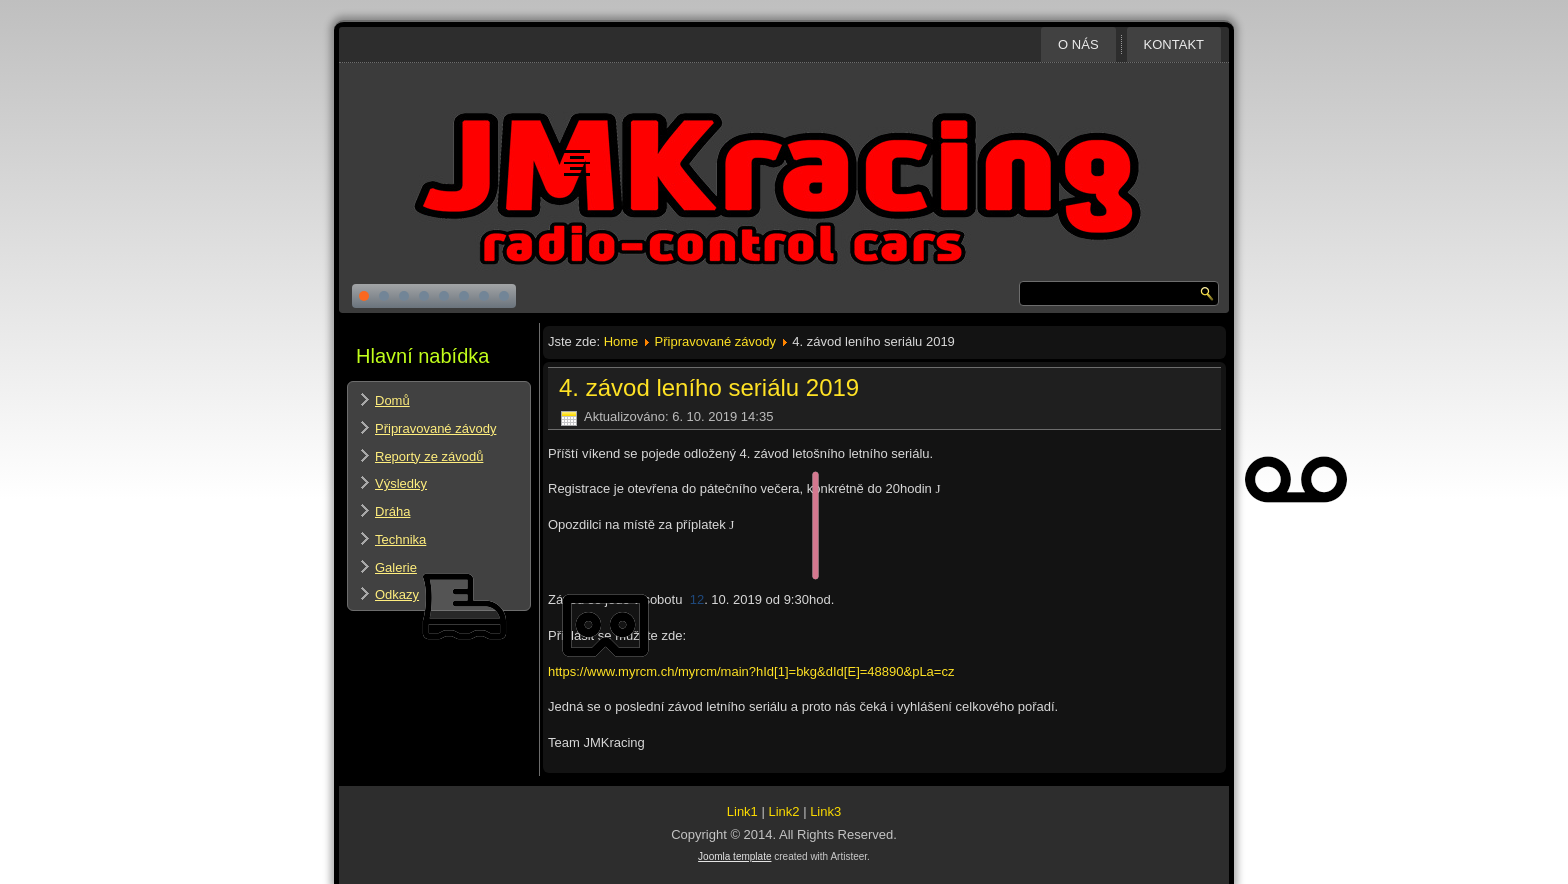 Image resolution: width=1568 pixels, height=884 pixels. Describe the element at coordinates (577, 163) in the screenshot. I see `center align text` at that location.